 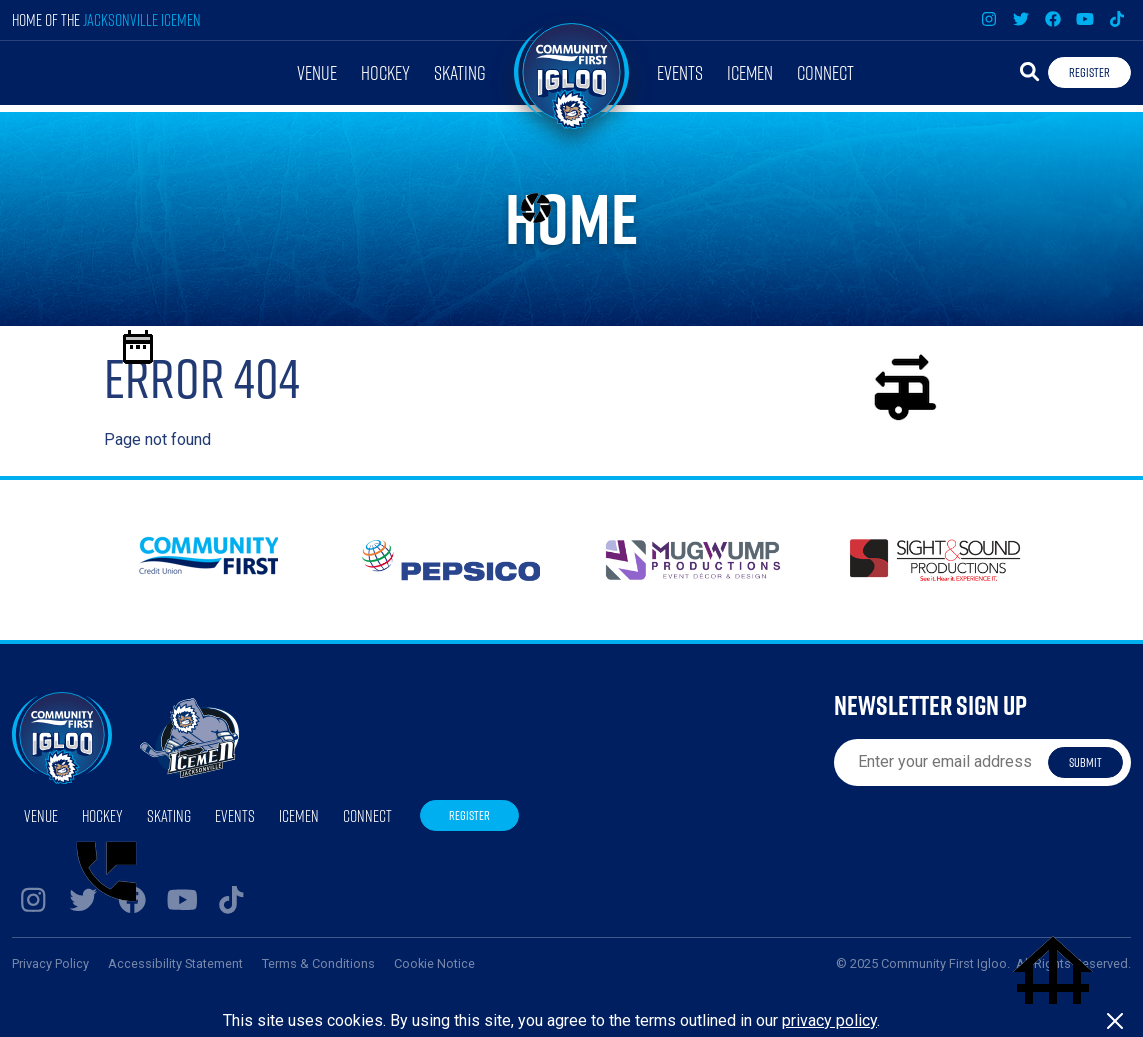 I want to click on view property foundation details, so click(x=1053, y=972).